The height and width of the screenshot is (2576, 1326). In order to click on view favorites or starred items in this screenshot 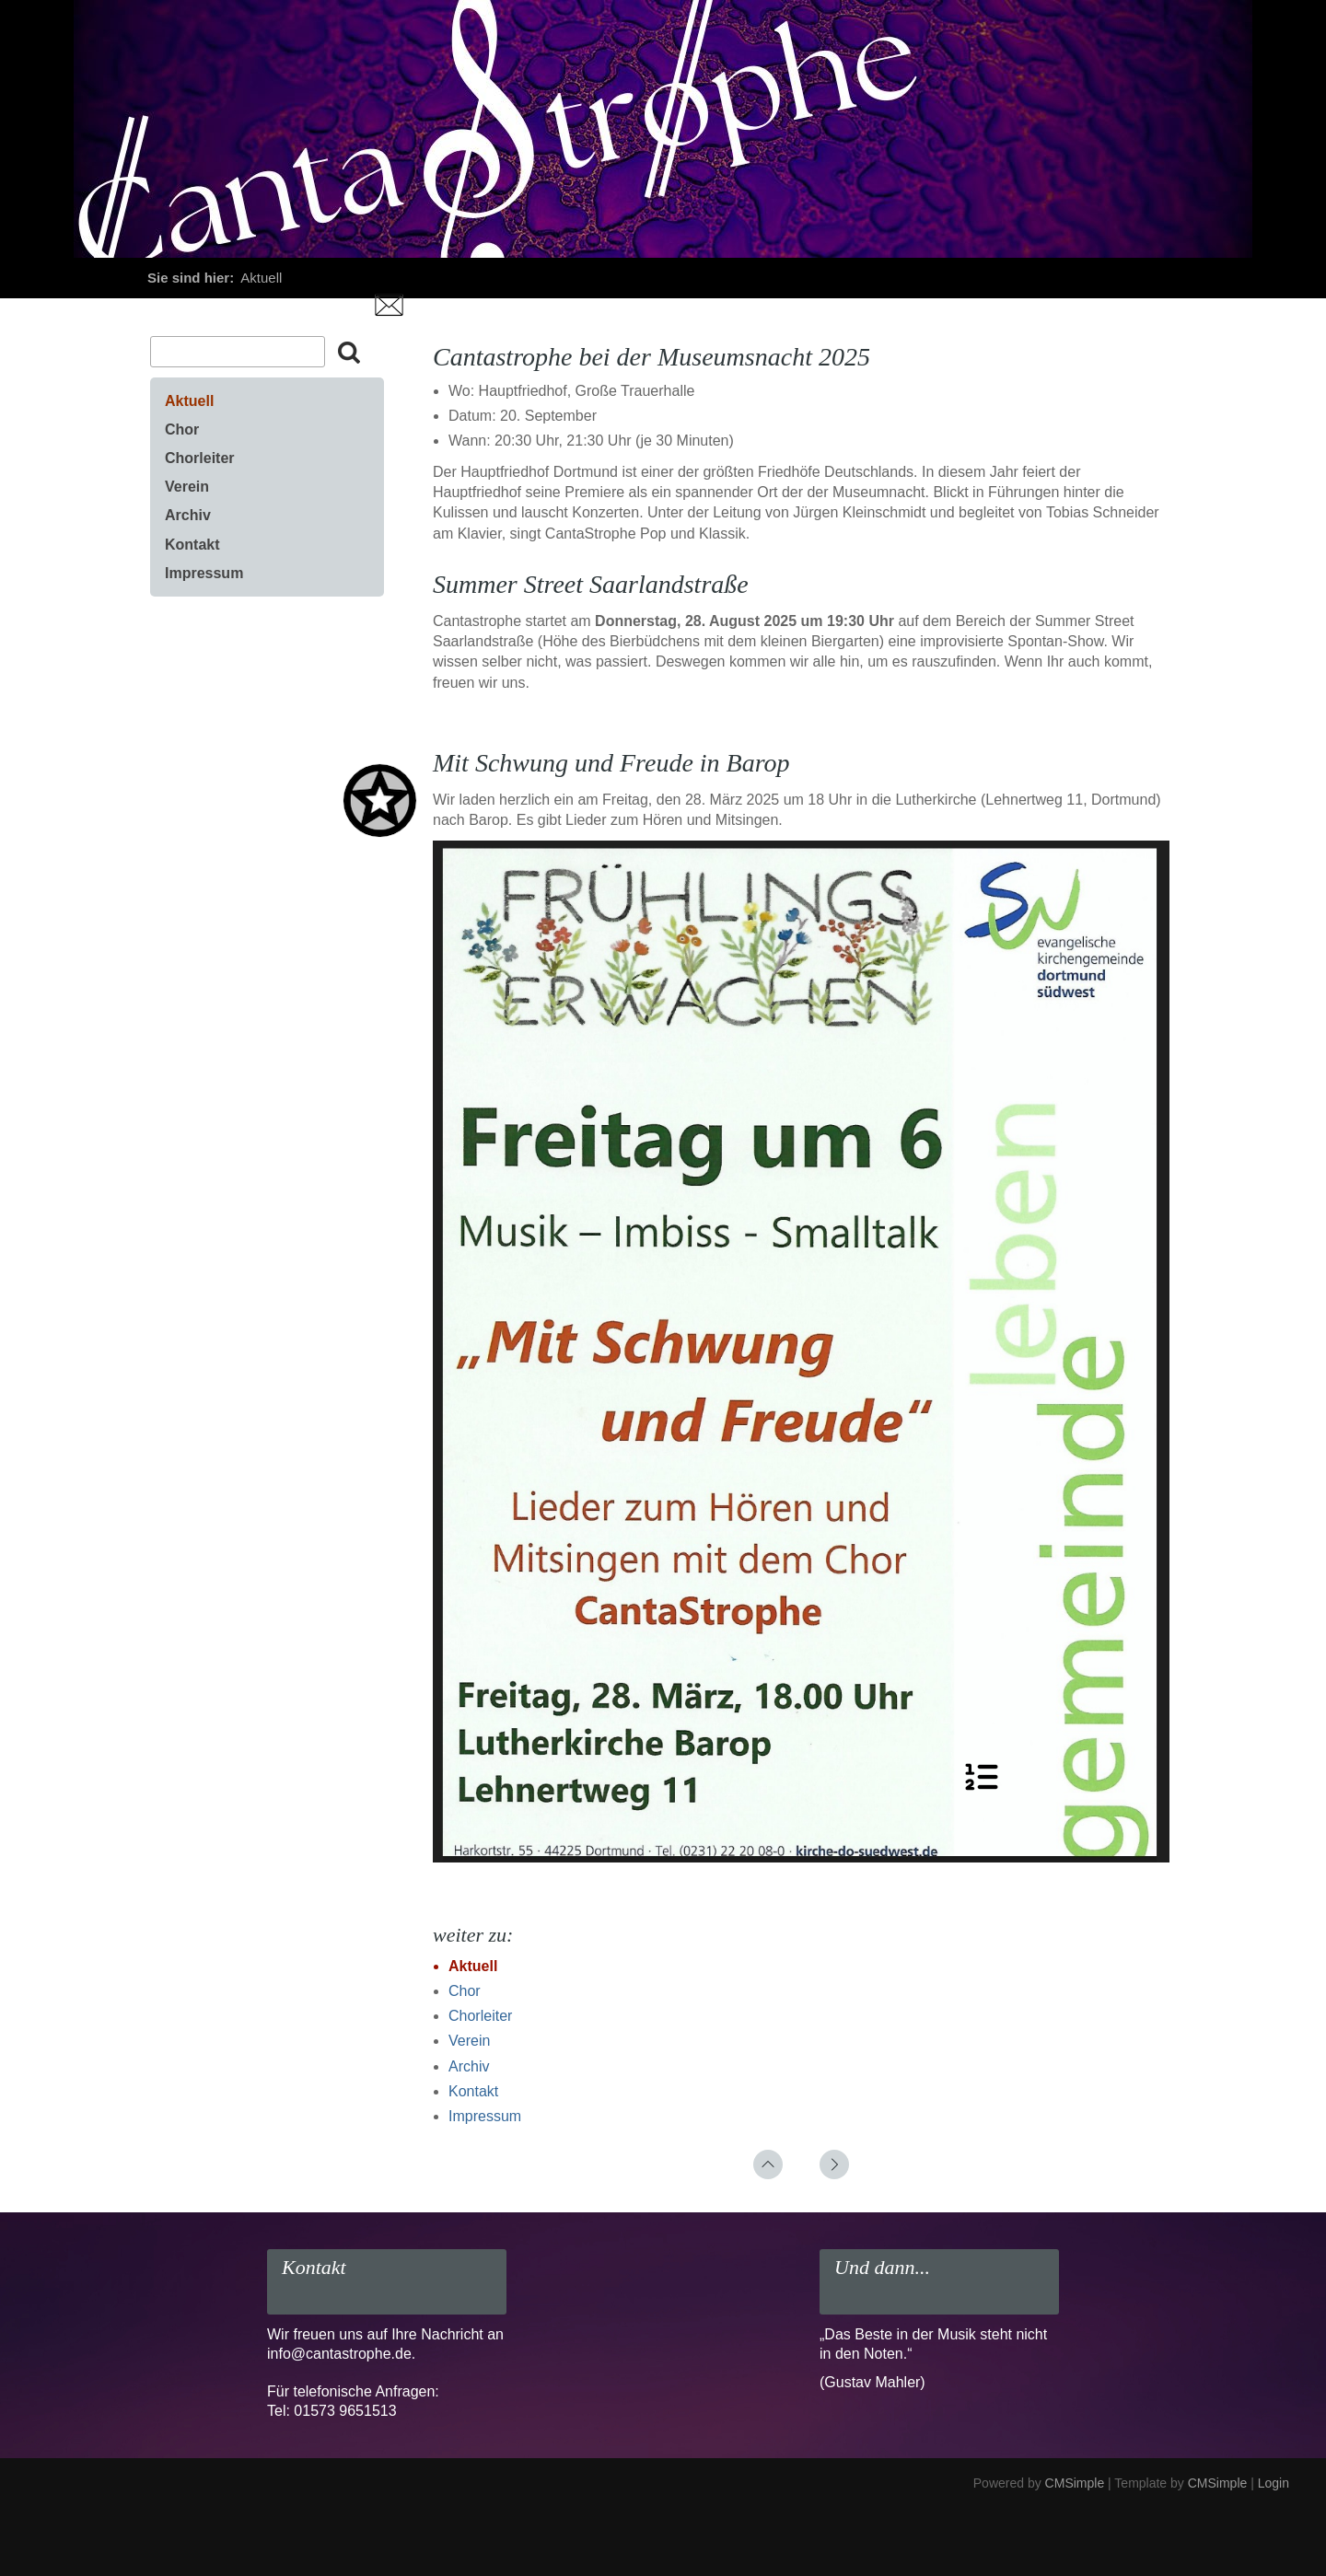, I will do `click(379, 800)`.